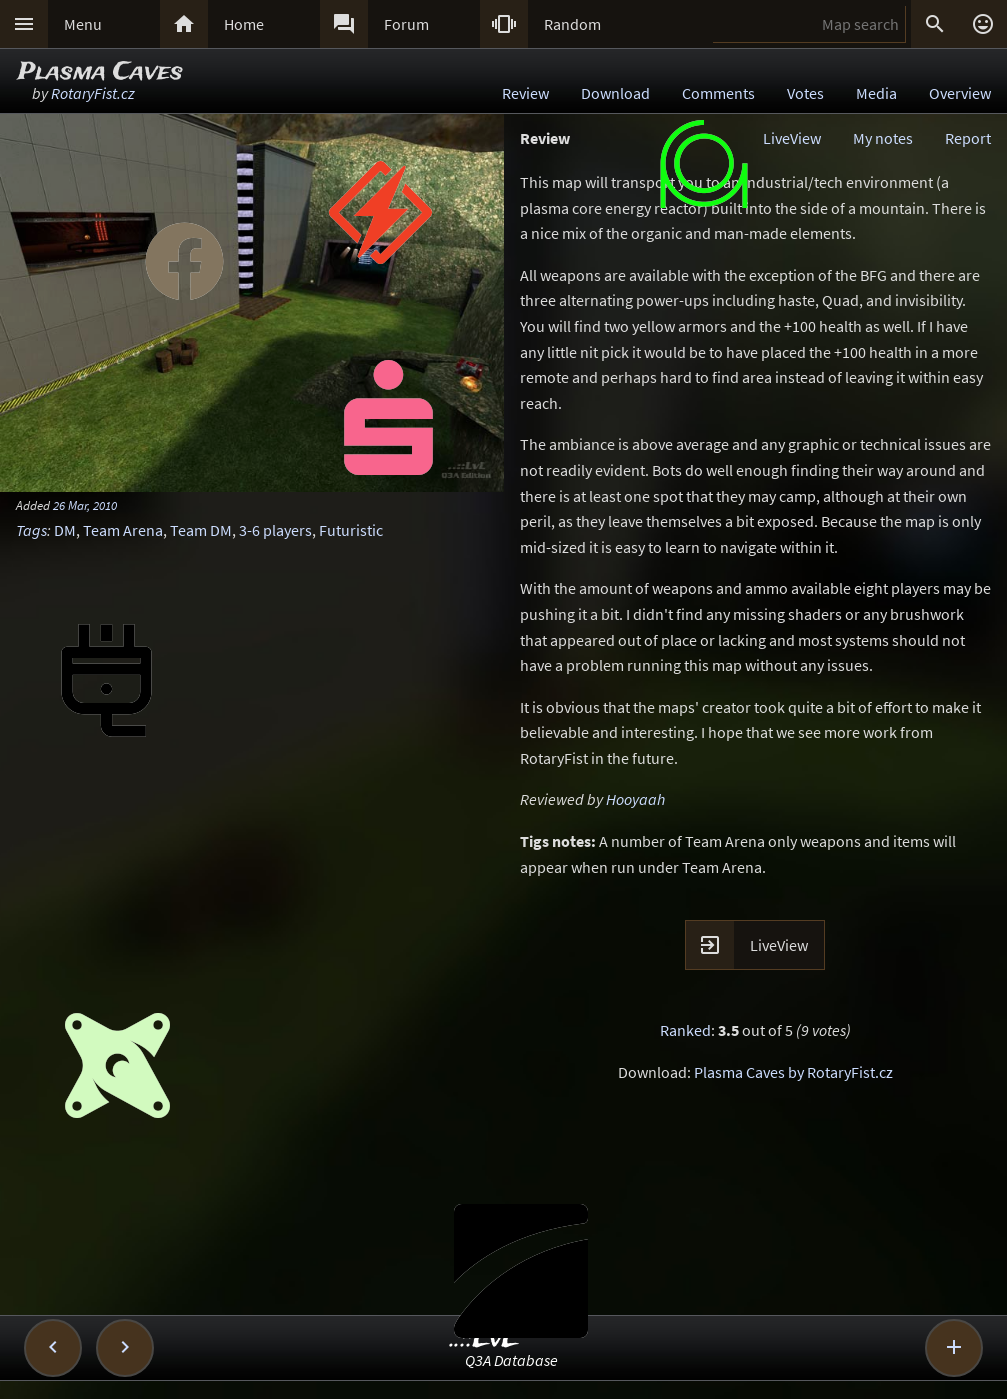  What do you see at coordinates (388, 417) in the screenshot?
I see `open the Sparkasse banking app` at bounding box center [388, 417].